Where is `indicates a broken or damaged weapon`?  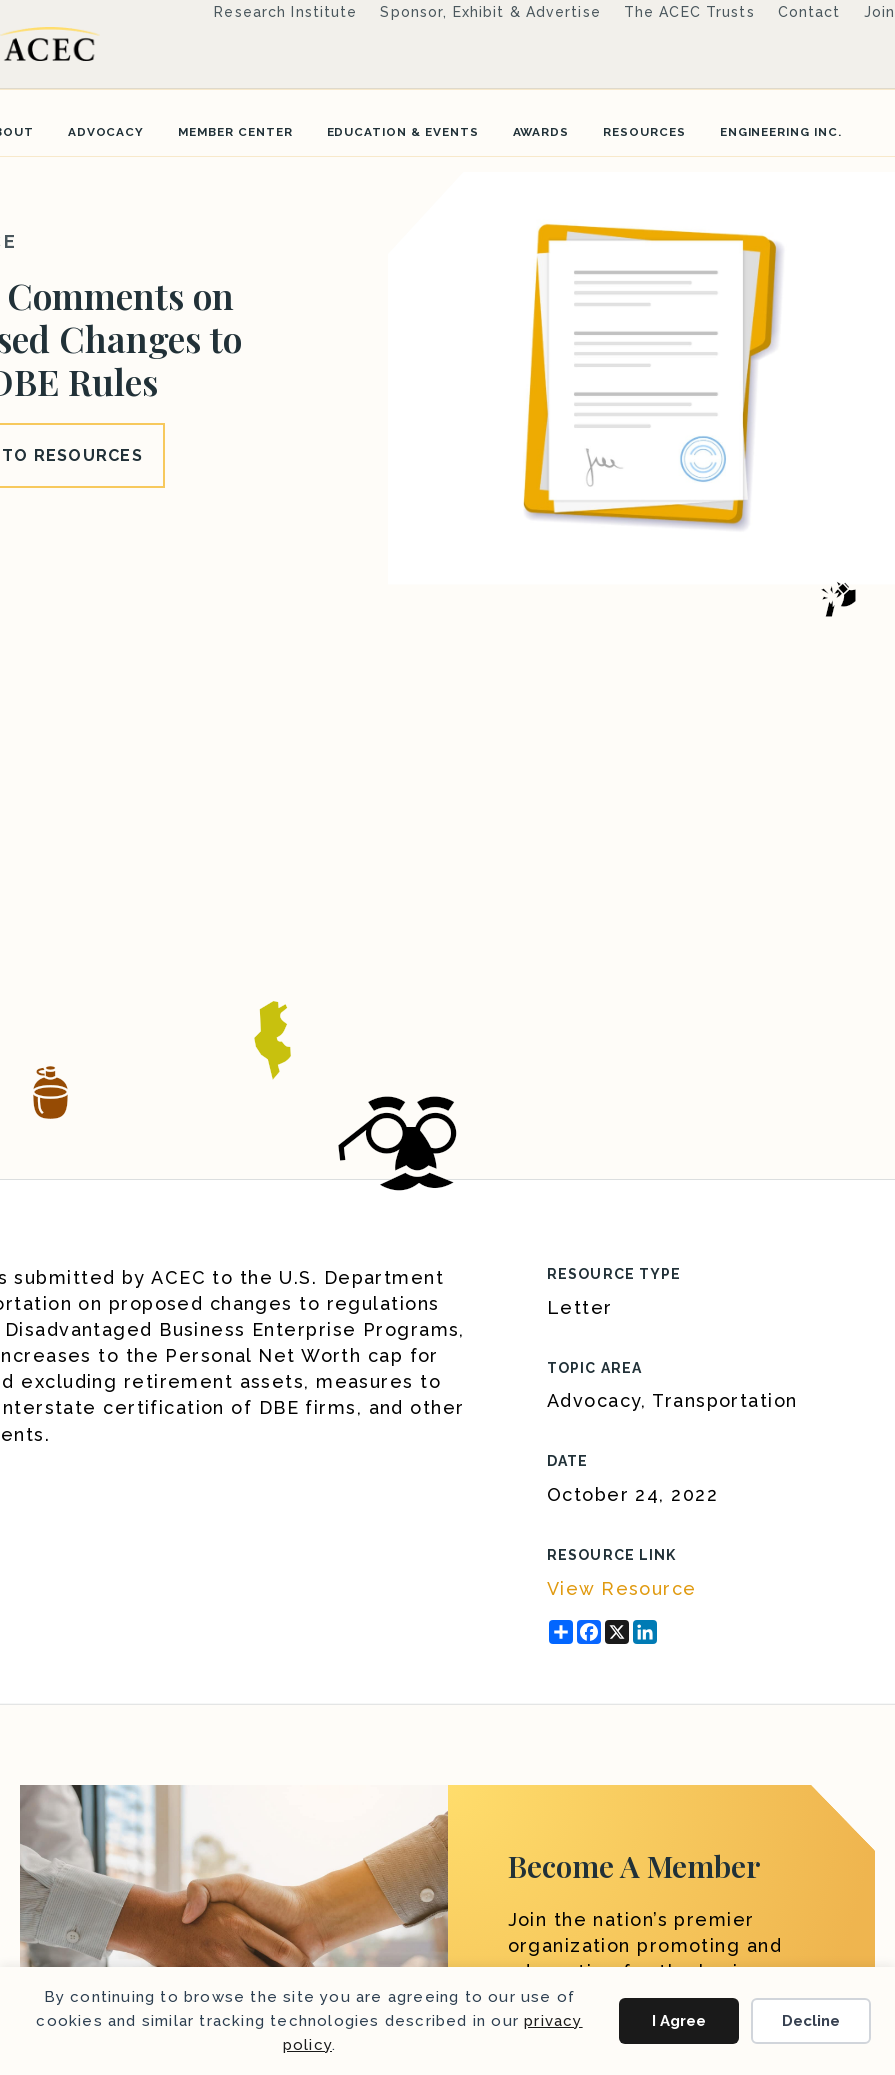 indicates a broken or damaged weapon is located at coordinates (837, 598).